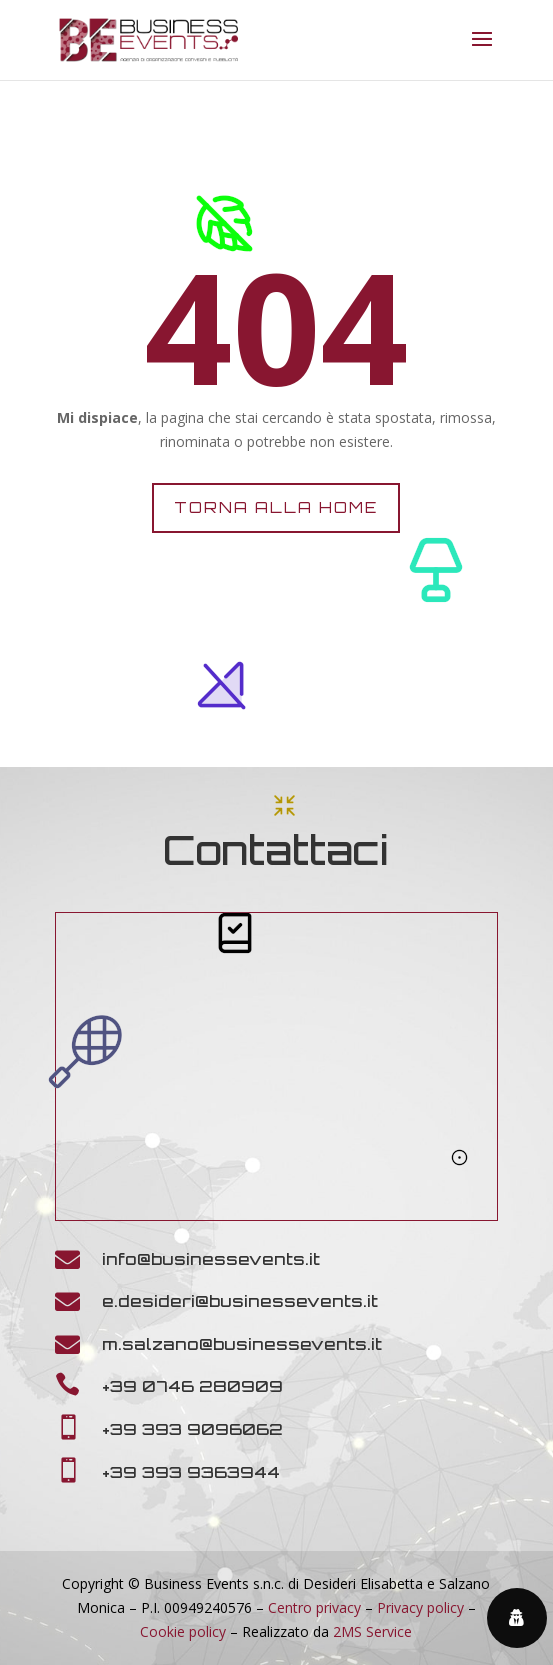  What do you see at coordinates (84, 1053) in the screenshot?
I see `access tennis or racquet sports features` at bounding box center [84, 1053].